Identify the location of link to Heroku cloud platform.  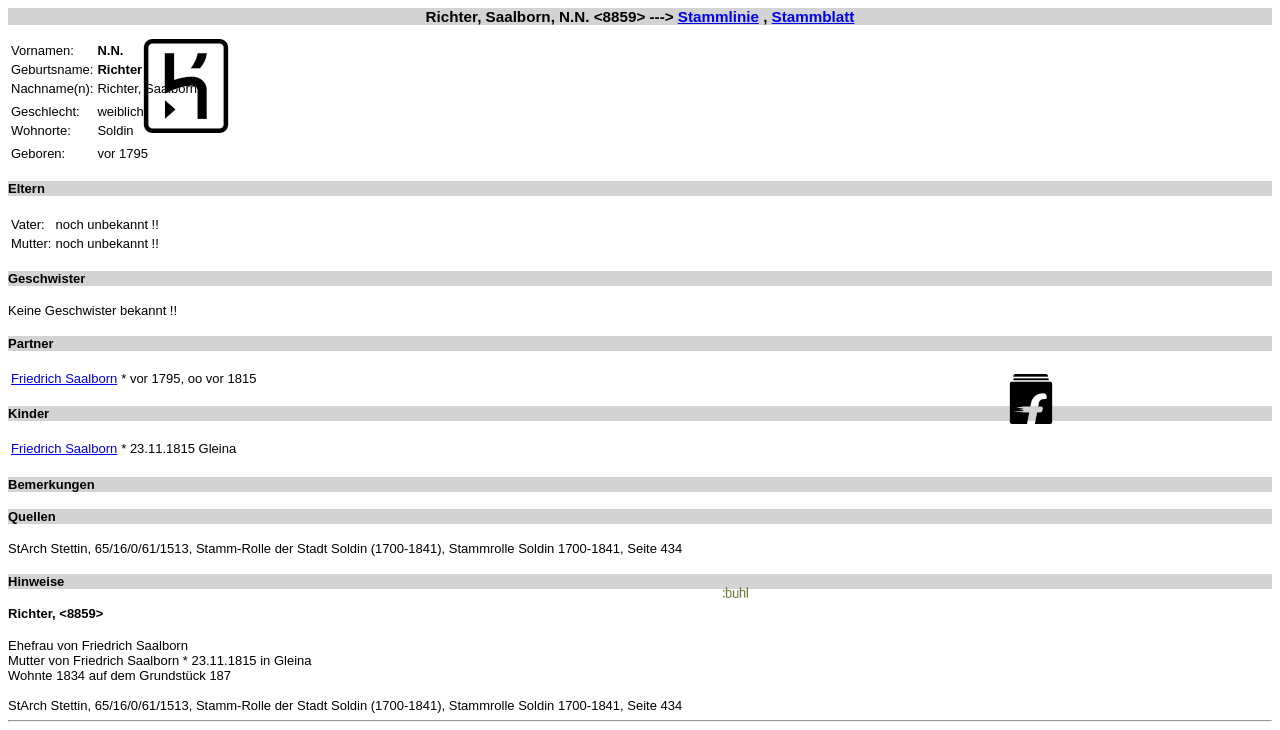
(186, 86).